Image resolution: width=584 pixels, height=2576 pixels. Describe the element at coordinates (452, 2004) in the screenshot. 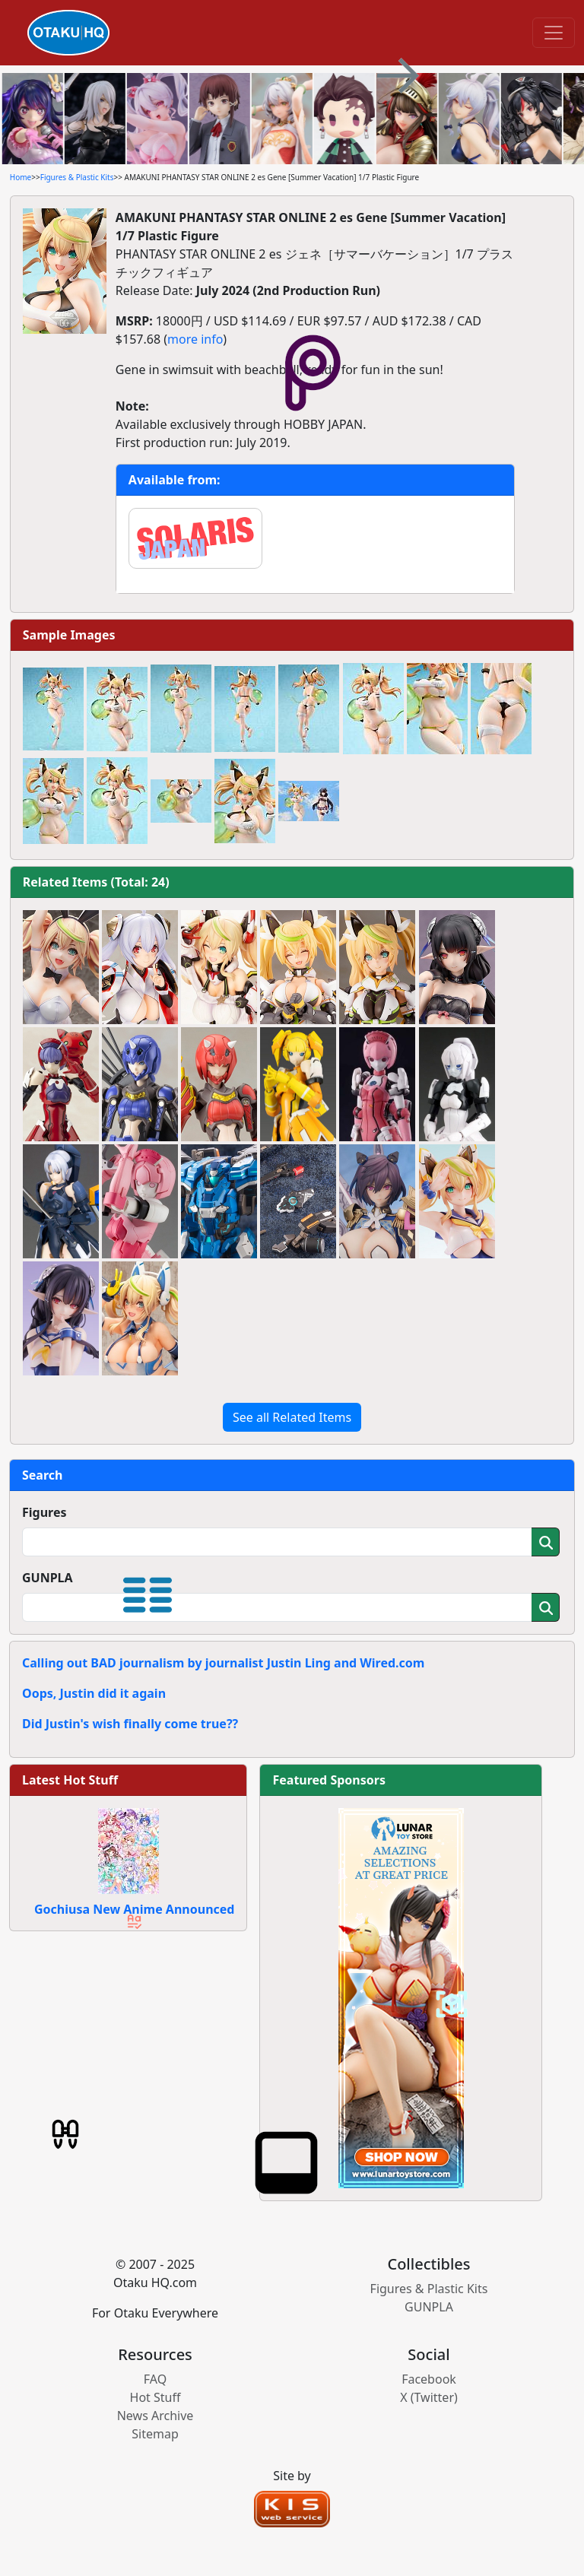

I see `scan or detect 3D objects` at that location.